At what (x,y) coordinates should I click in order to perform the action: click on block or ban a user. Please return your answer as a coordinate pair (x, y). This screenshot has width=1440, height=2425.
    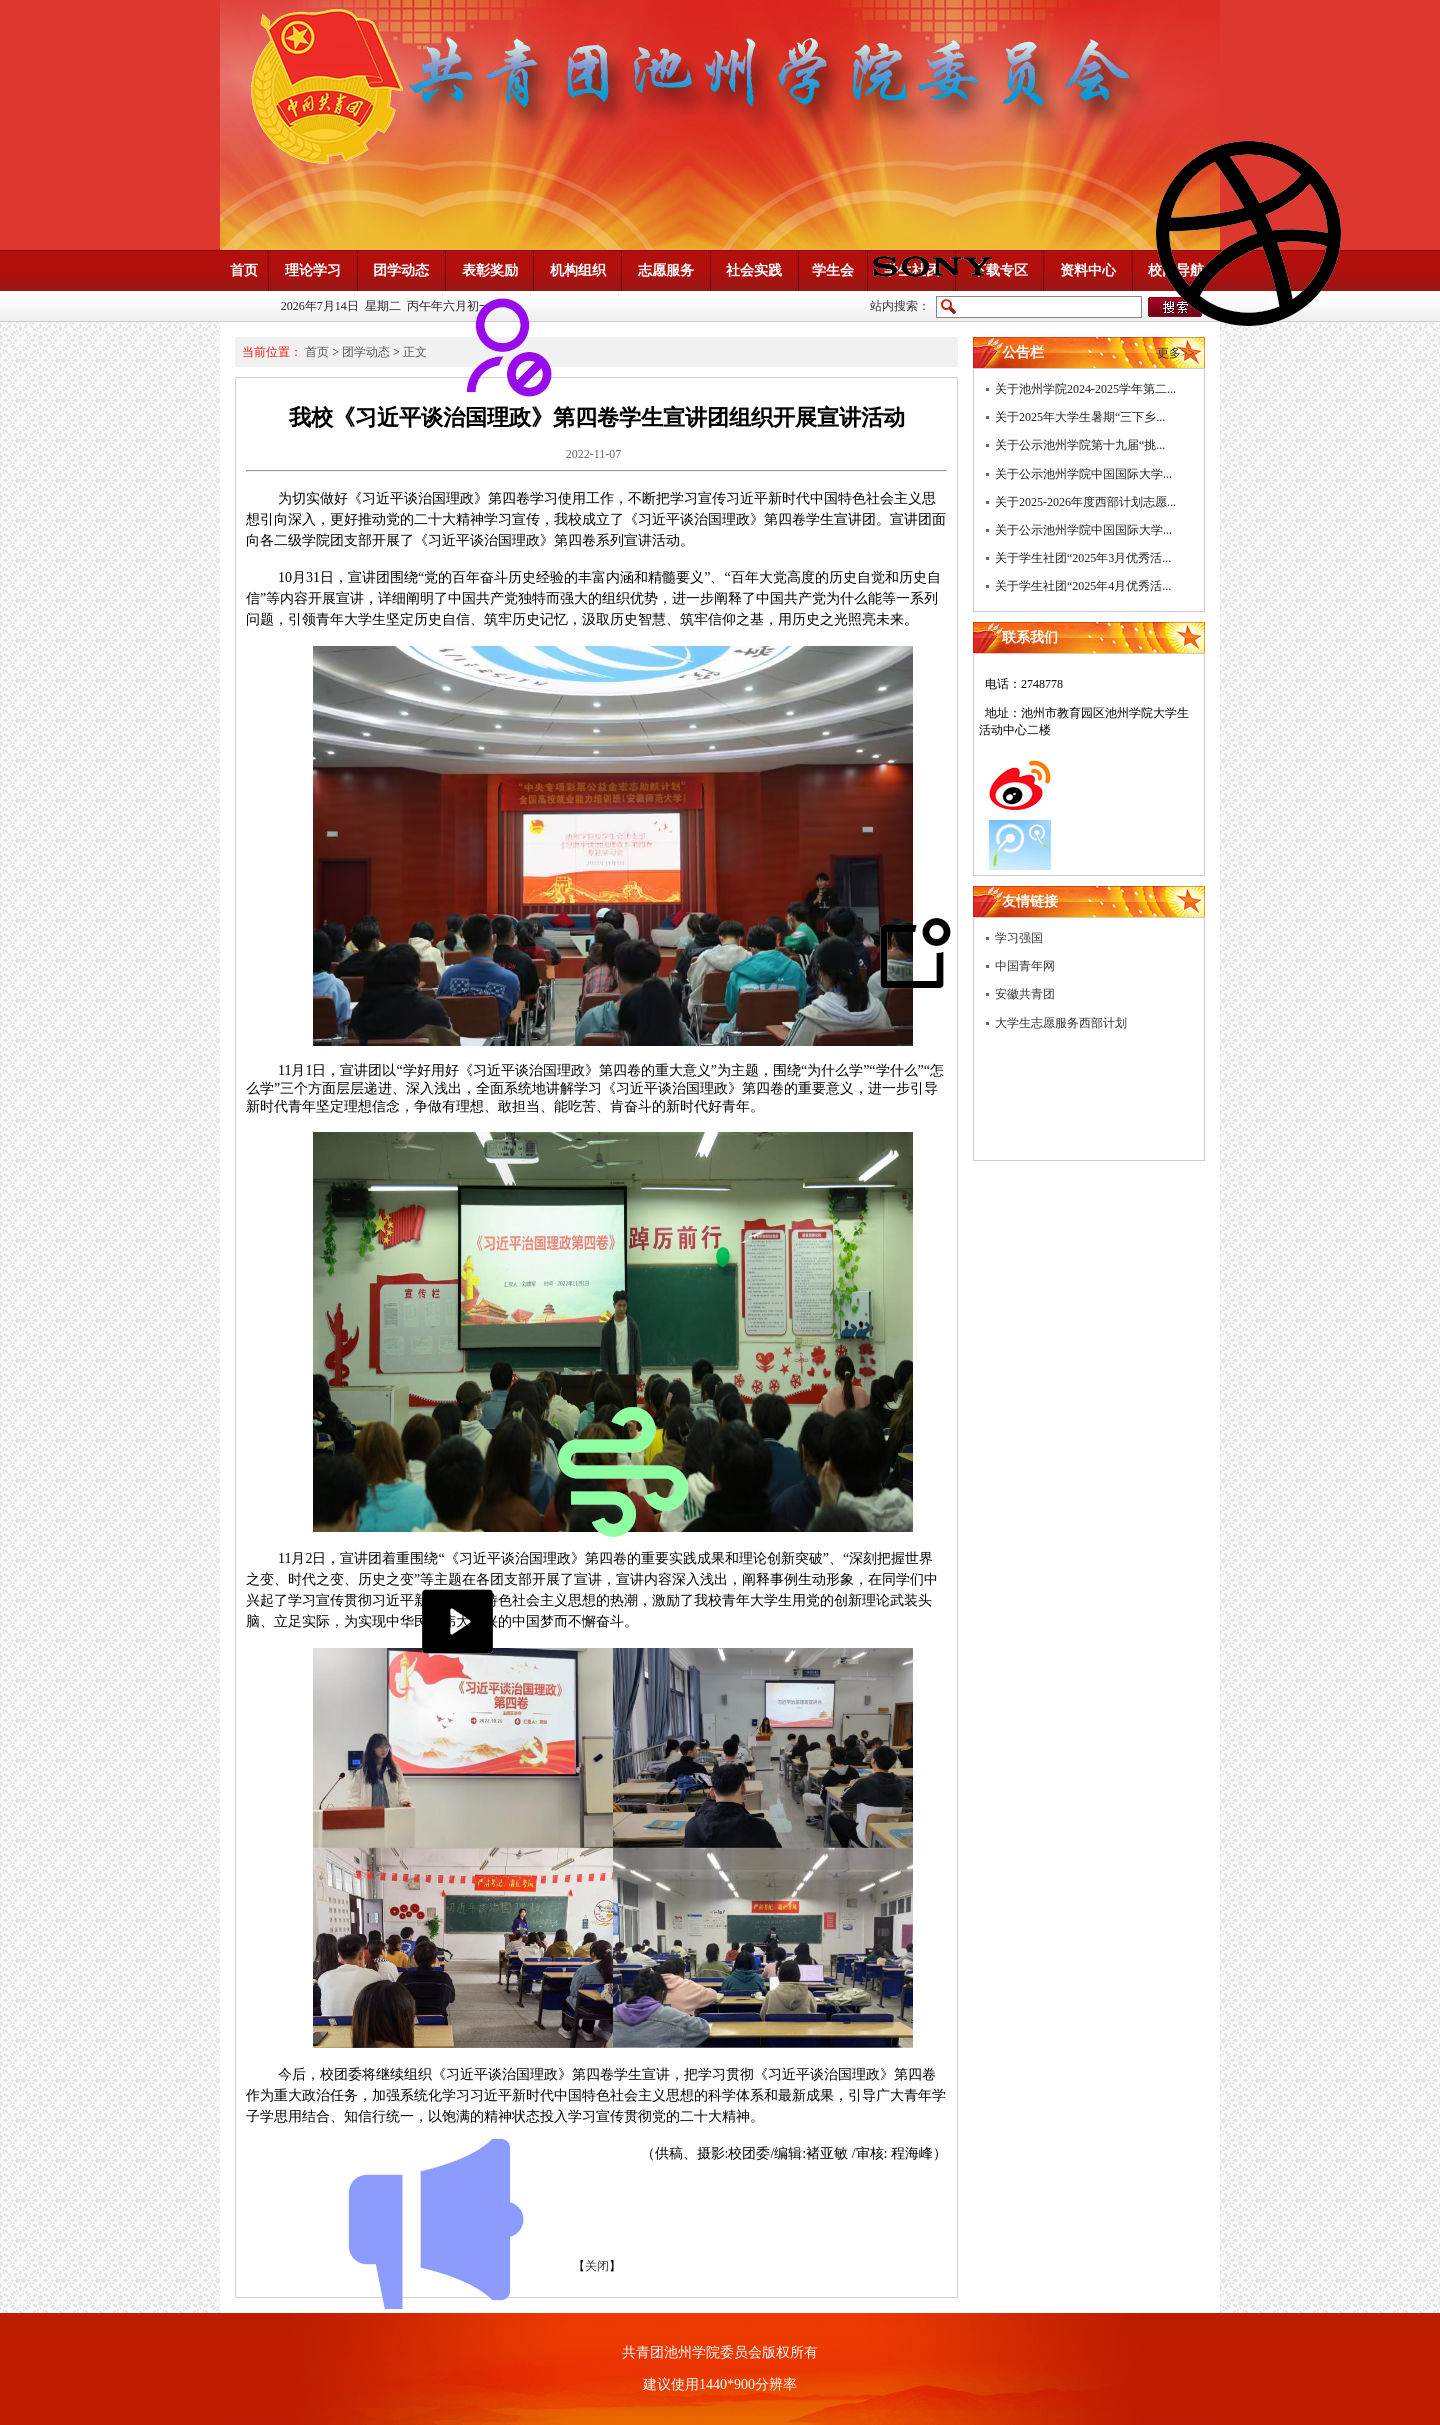
    Looking at the image, I should click on (502, 347).